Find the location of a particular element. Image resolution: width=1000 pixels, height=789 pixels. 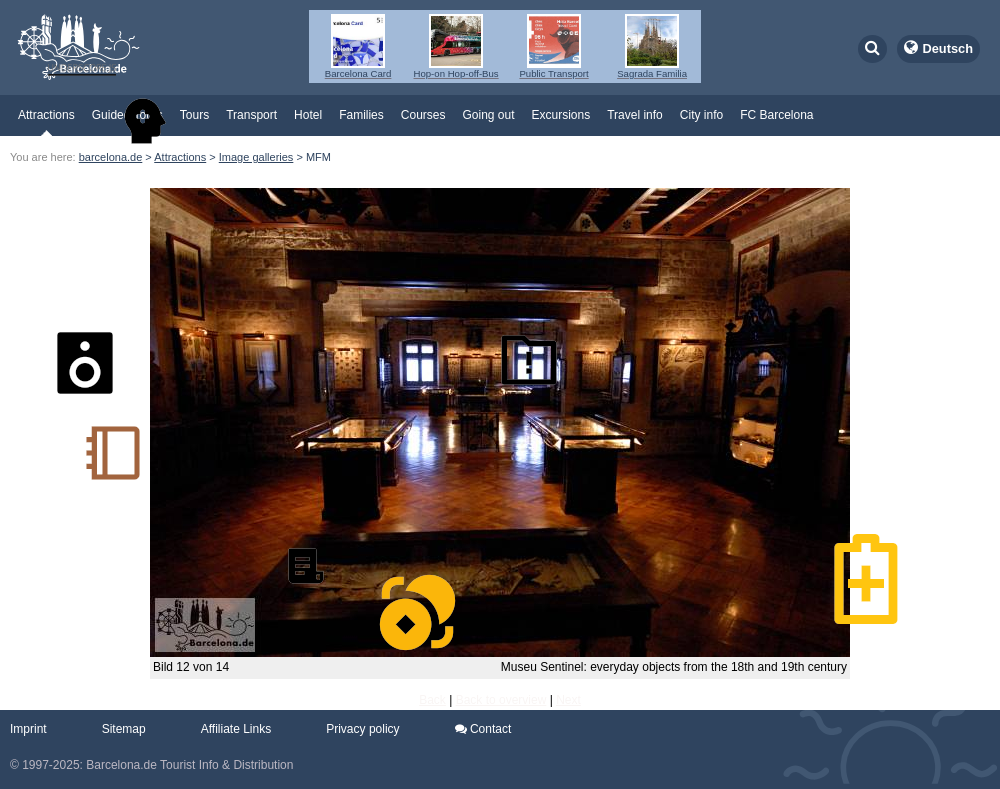

view booklet or documentation is located at coordinates (113, 453).